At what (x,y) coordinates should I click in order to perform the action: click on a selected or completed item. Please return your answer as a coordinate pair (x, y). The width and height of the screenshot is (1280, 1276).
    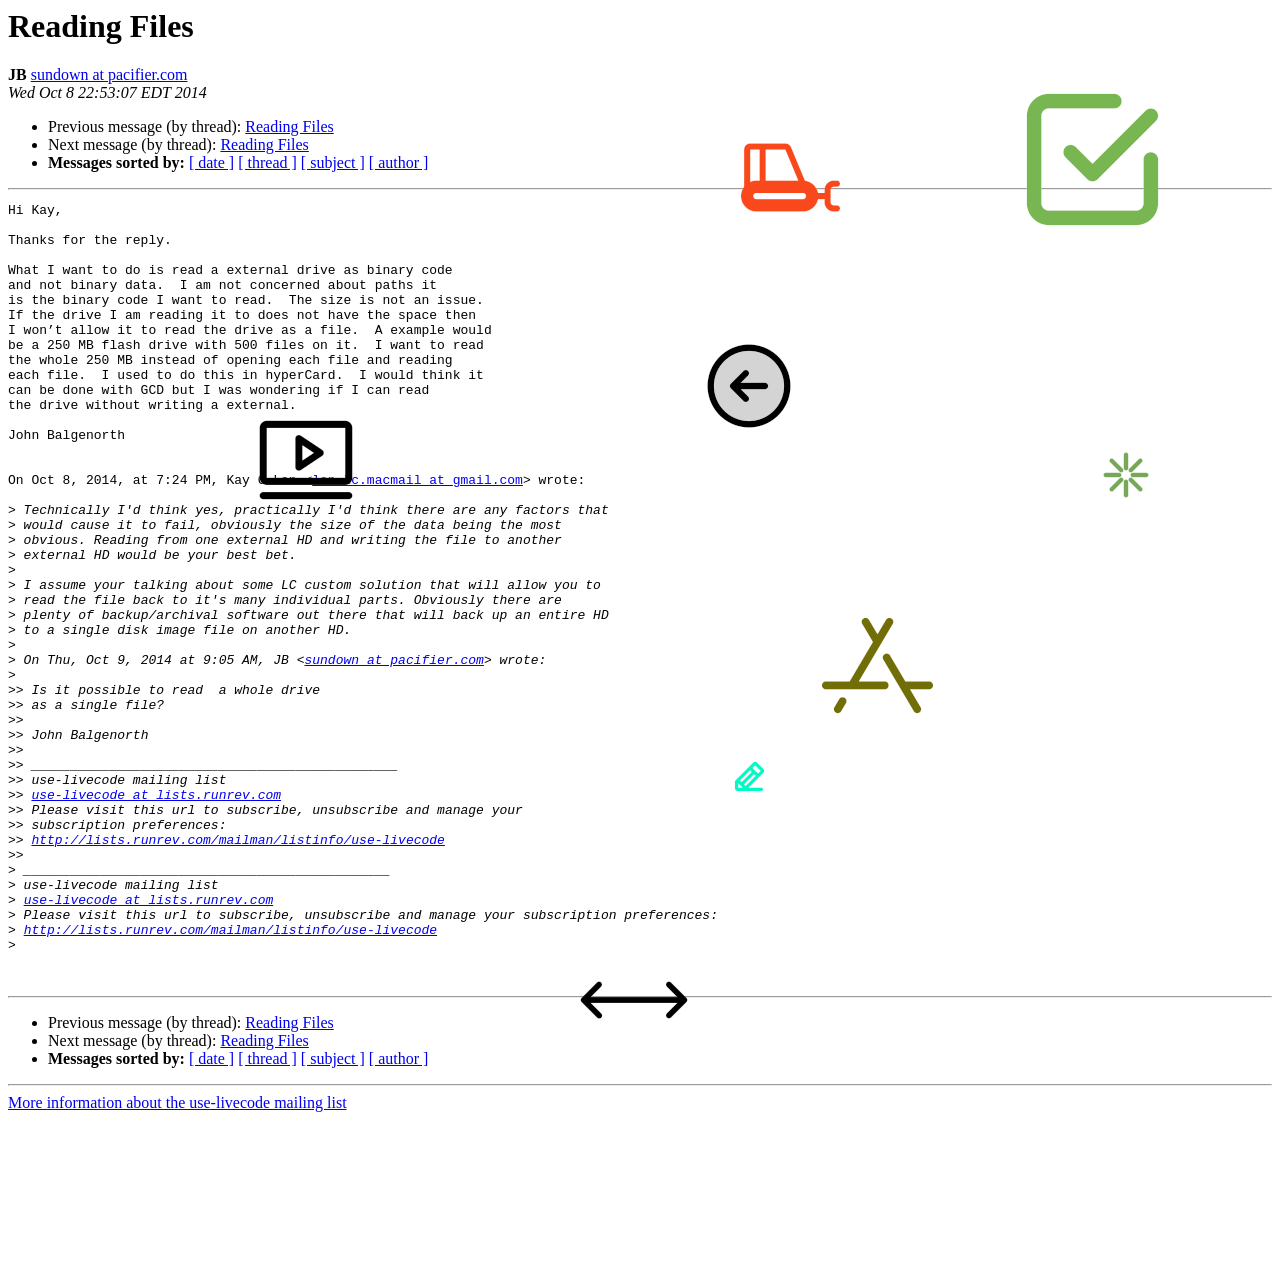
    Looking at the image, I should click on (1092, 159).